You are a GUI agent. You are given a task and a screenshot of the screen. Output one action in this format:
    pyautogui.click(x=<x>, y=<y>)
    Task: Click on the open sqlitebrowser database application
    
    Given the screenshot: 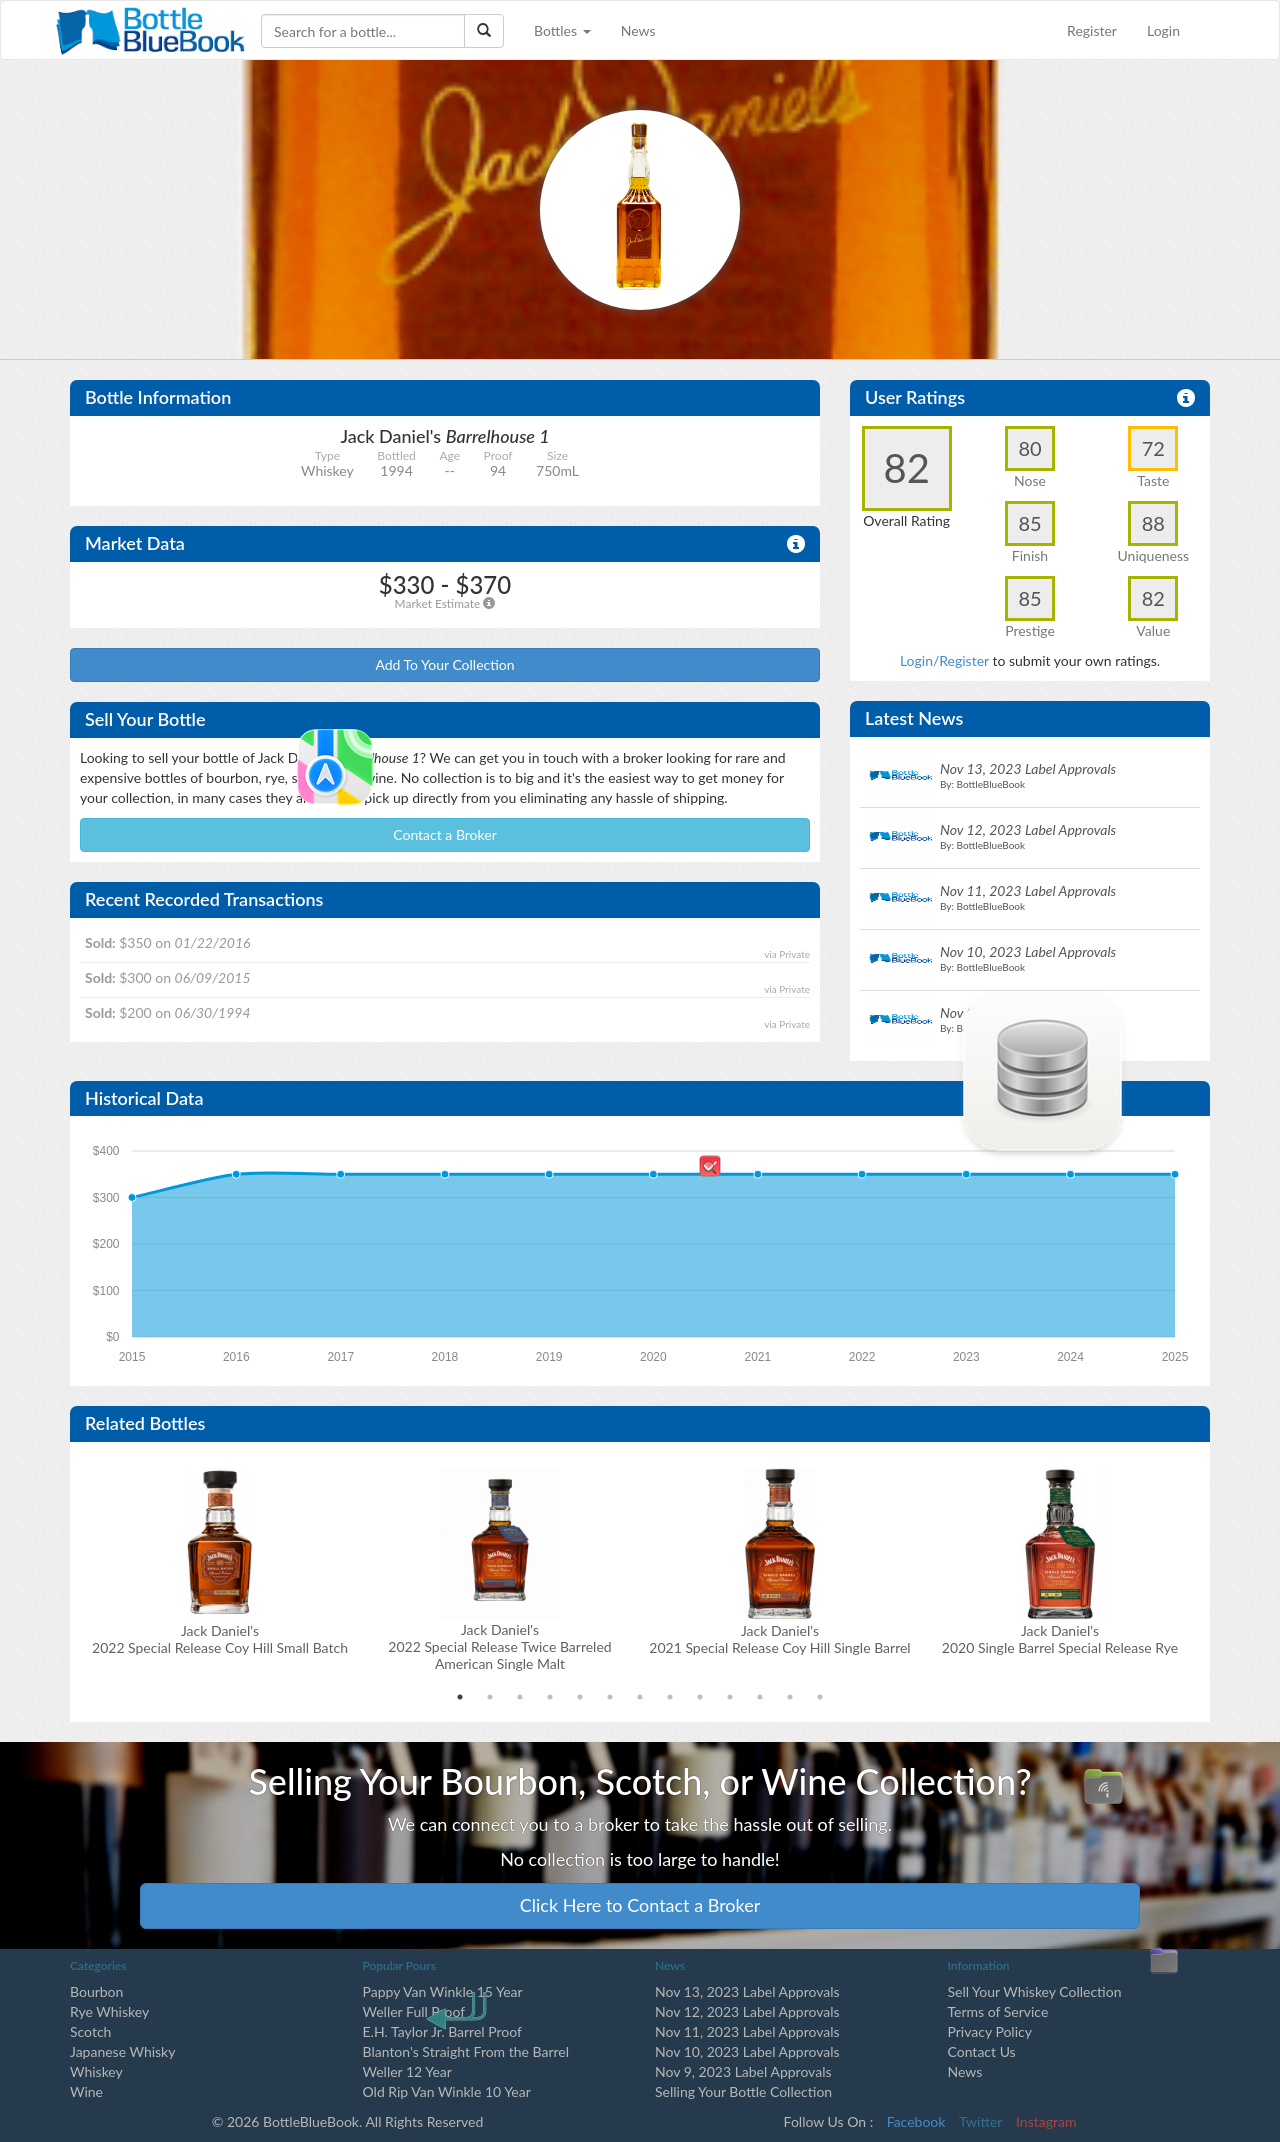 What is the action you would take?
    pyautogui.click(x=1042, y=1071)
    